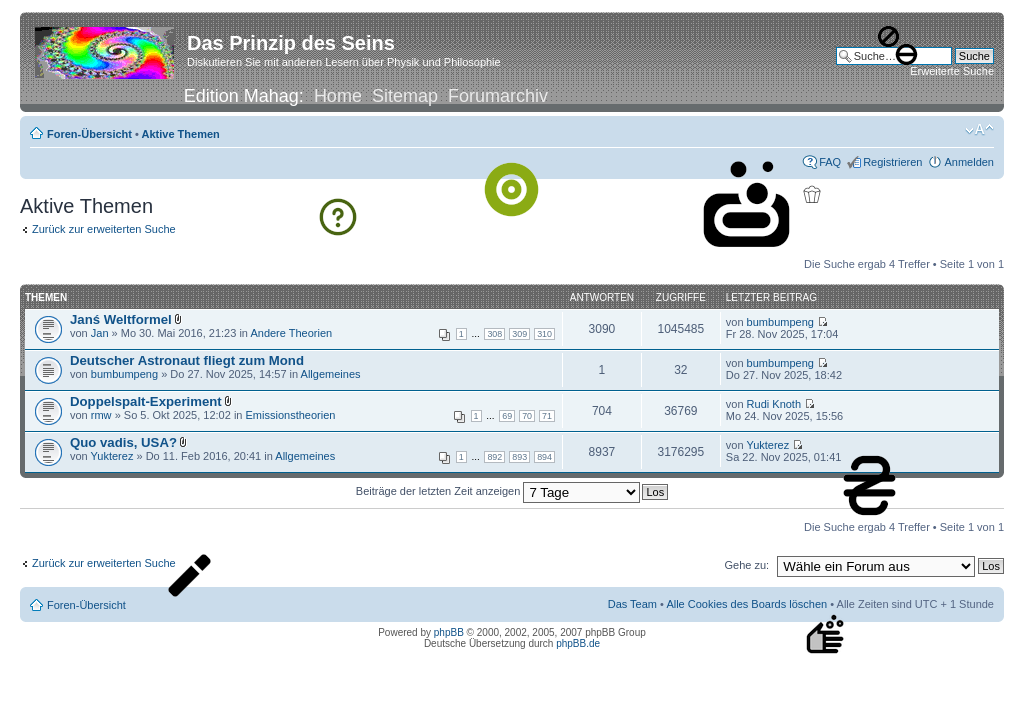 The height and width of the screenshot is (721, 1024). What do you see at coordinates (746, 209) in the screenshot?
I see `indicates hand washing or hygiene station` at bounding box center [746, 209].